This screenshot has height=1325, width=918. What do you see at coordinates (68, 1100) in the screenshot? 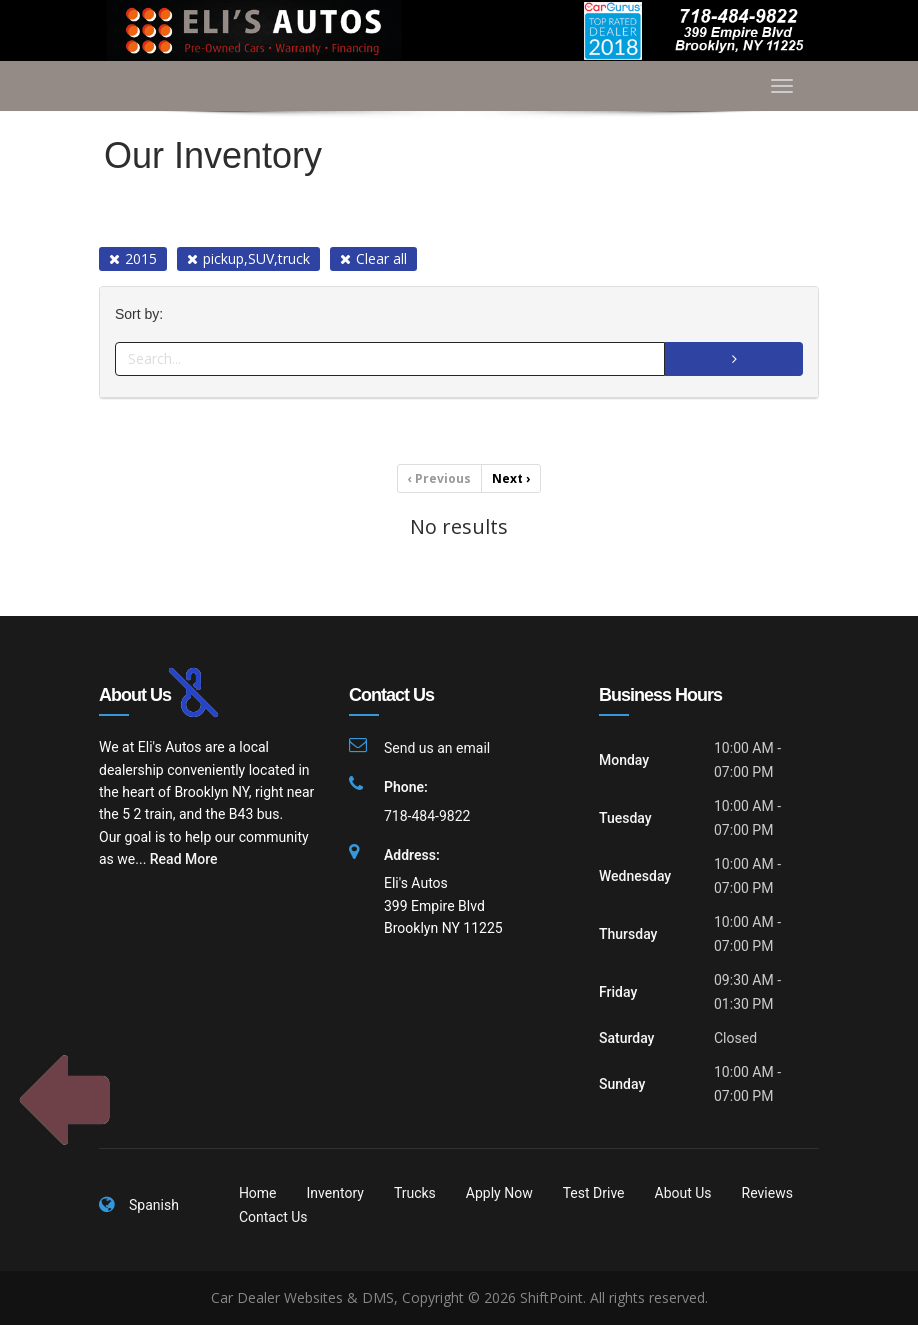
I see `go back to the previous screen` at bounding box center [68, 1100].